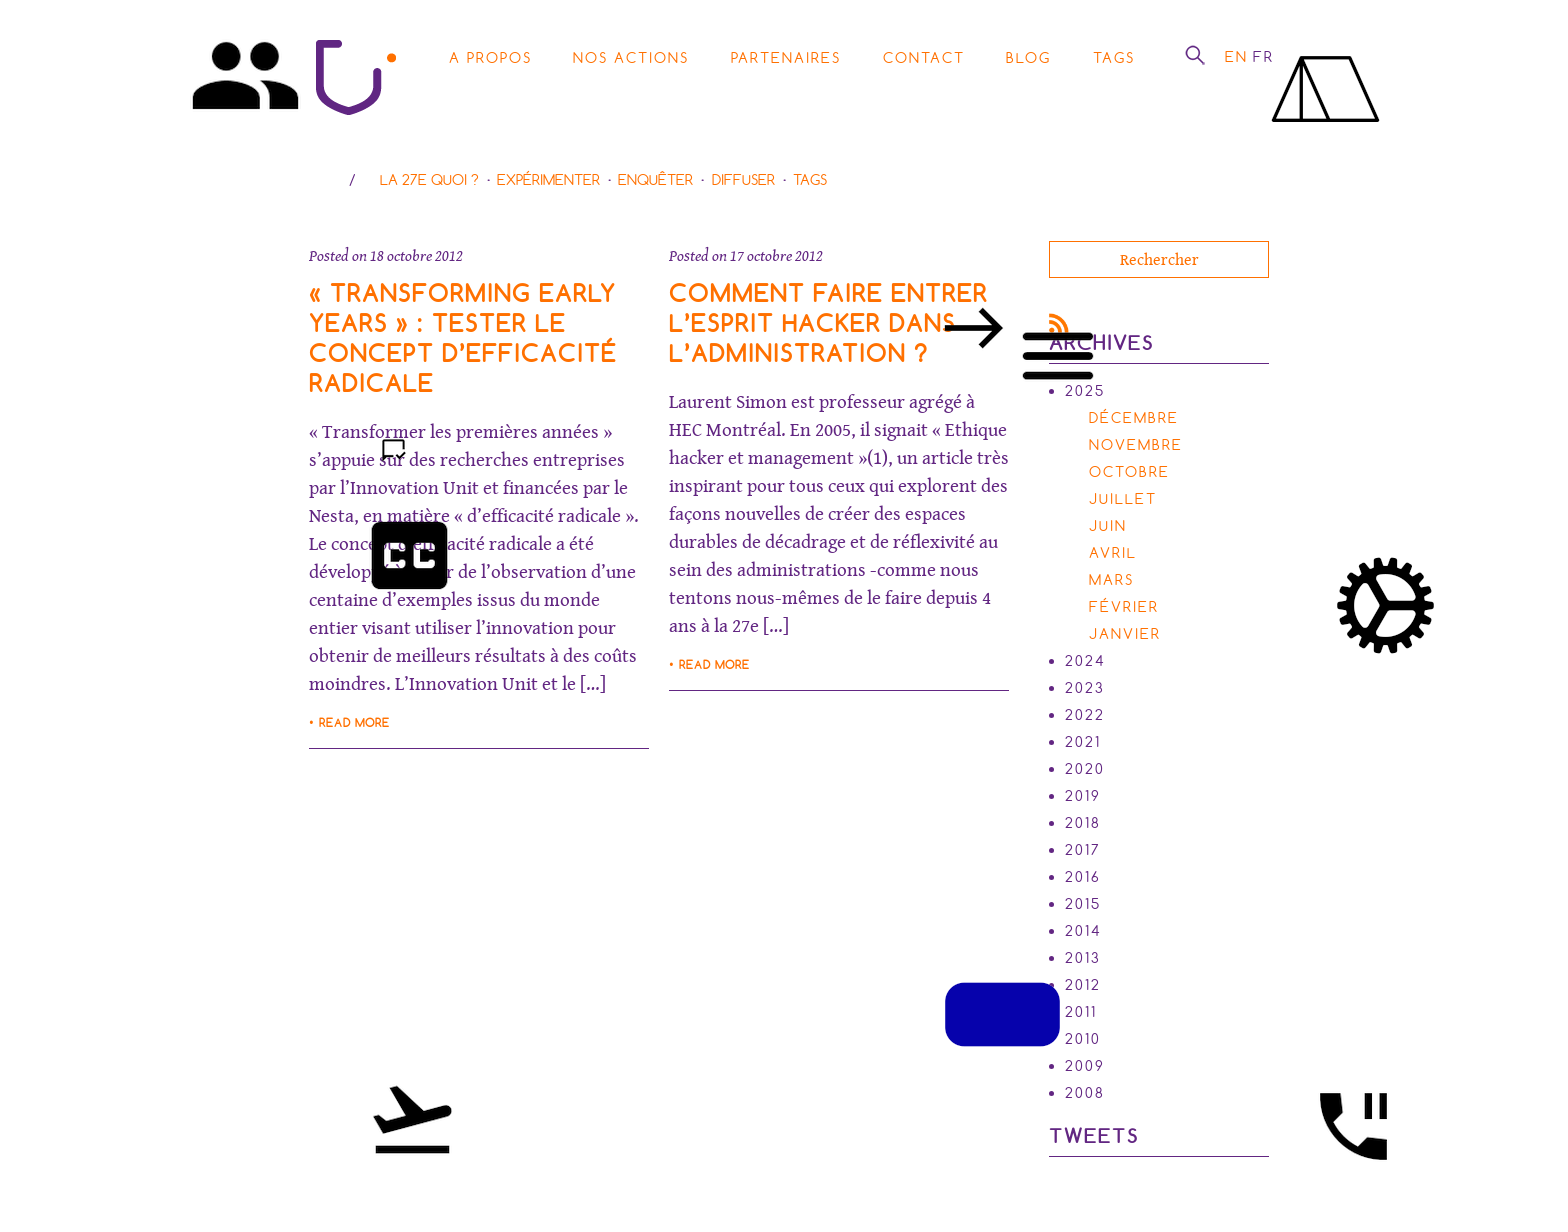  What do you see at coordinates (409, 555) in the screenshot?
I see `toggle closed captions on video` at bounding box center [409, 555].